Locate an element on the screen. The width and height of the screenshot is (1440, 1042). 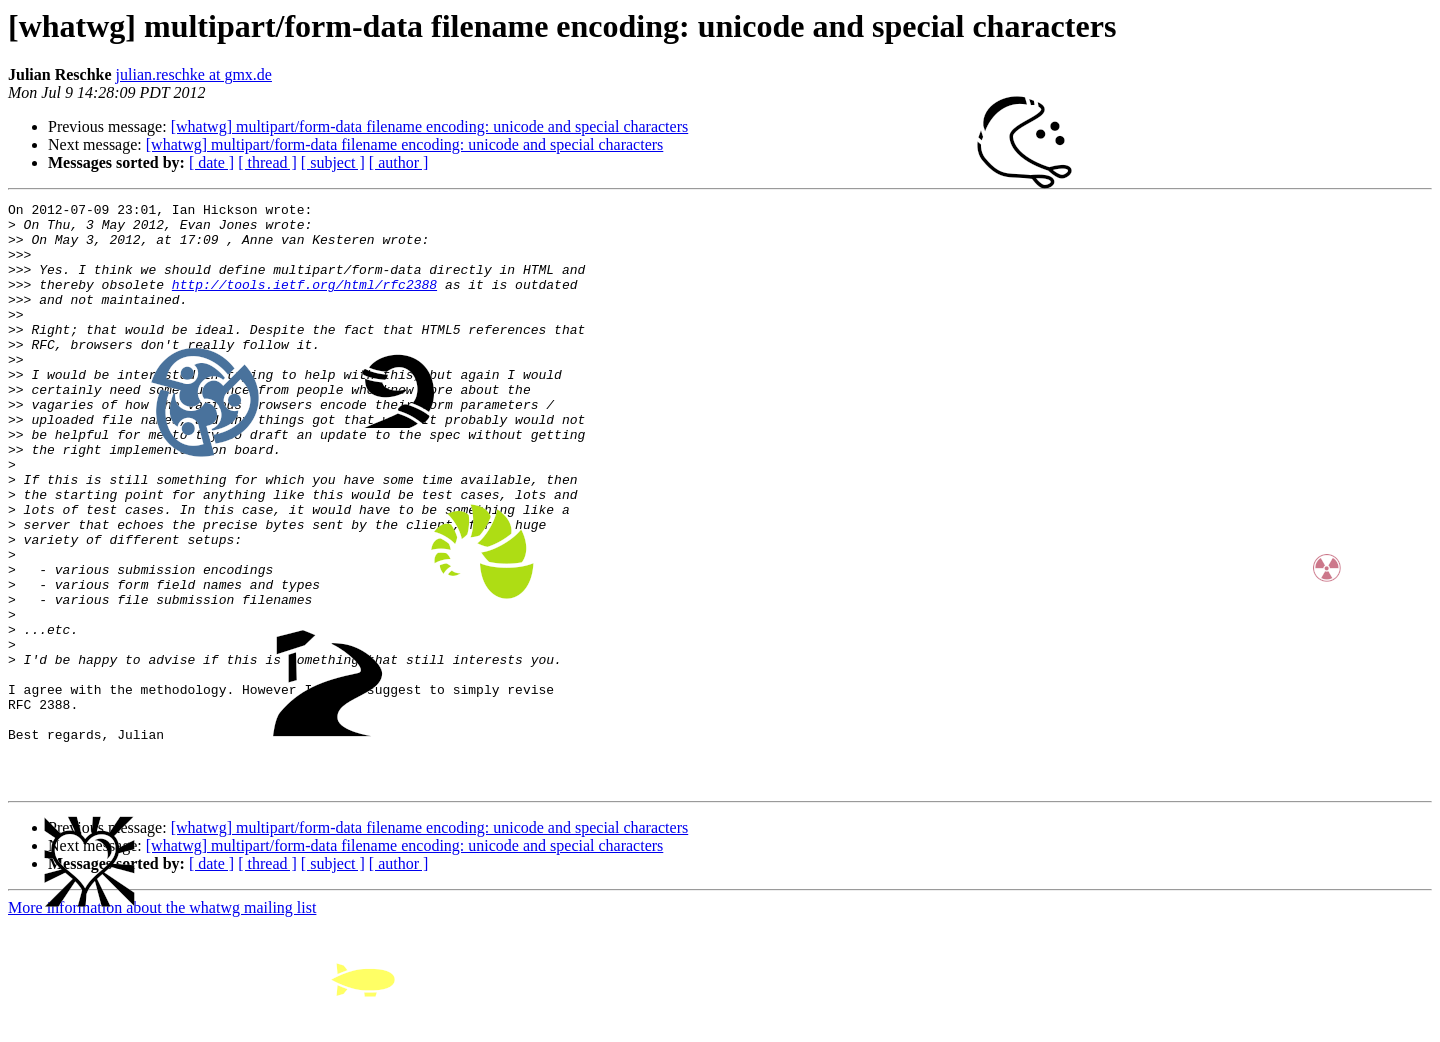
indicates airship or zeppelin-related content is located at coordinates (363, 980).